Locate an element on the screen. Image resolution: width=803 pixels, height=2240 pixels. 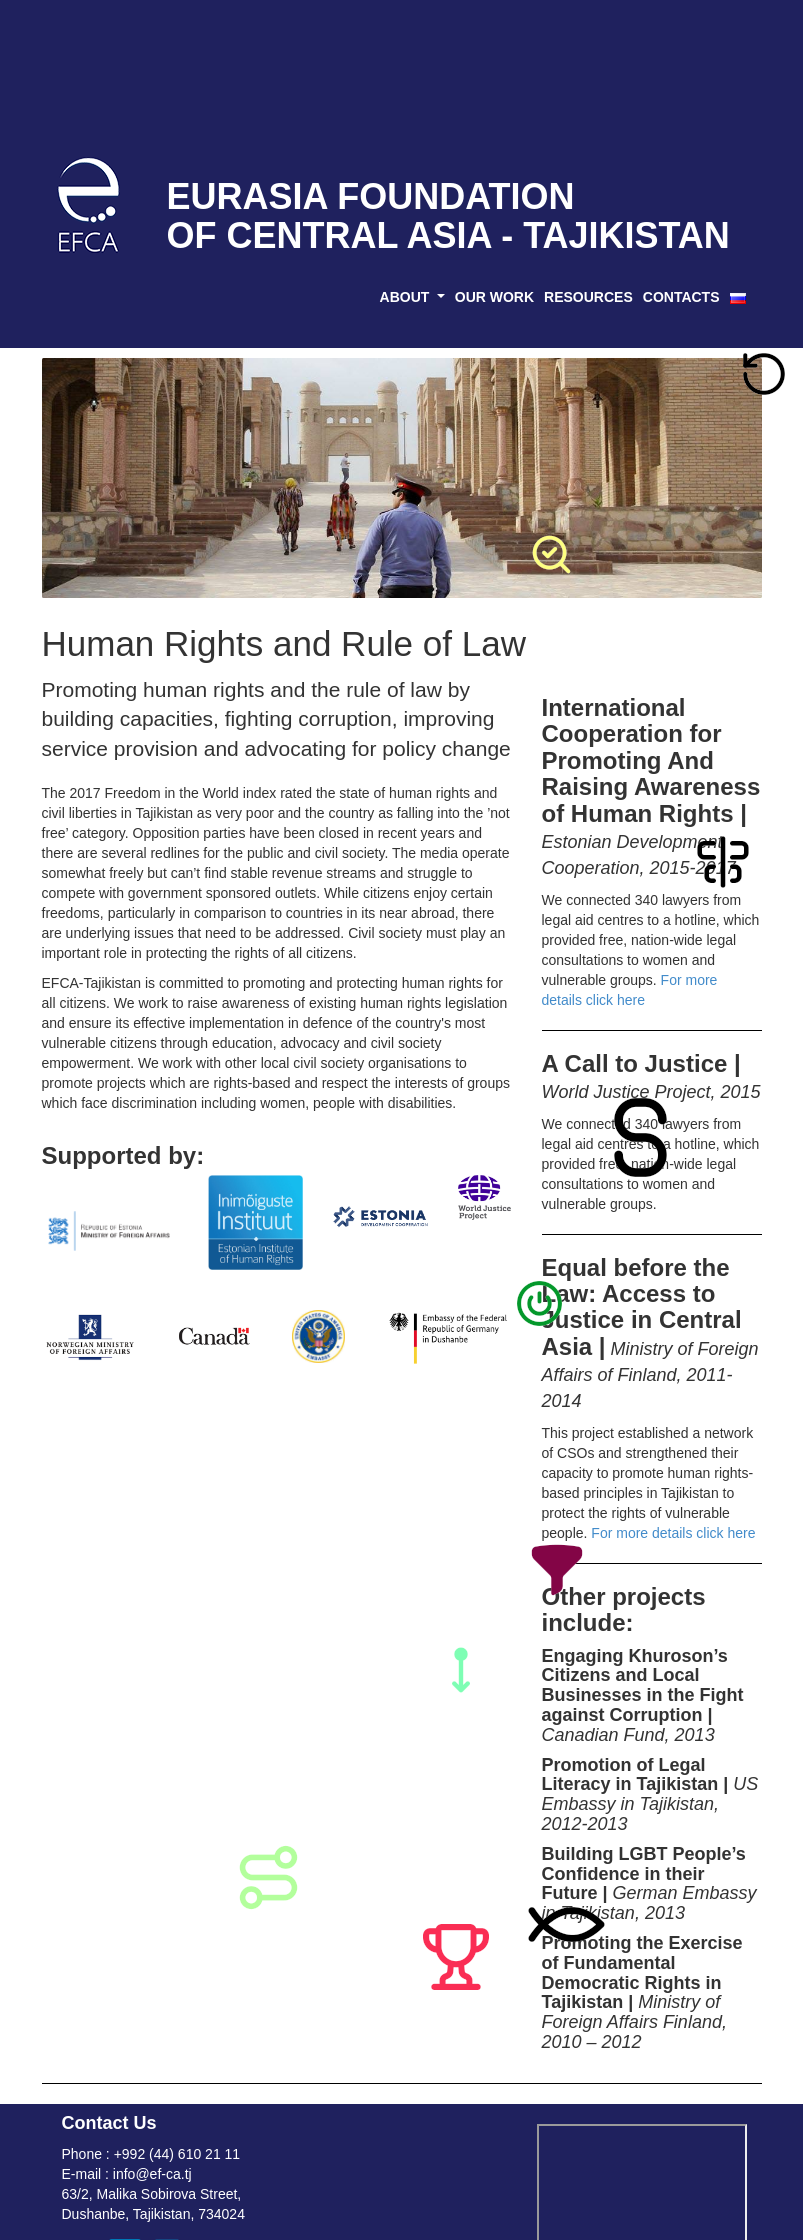
search completed successfully is located at coordinates (551, 554).